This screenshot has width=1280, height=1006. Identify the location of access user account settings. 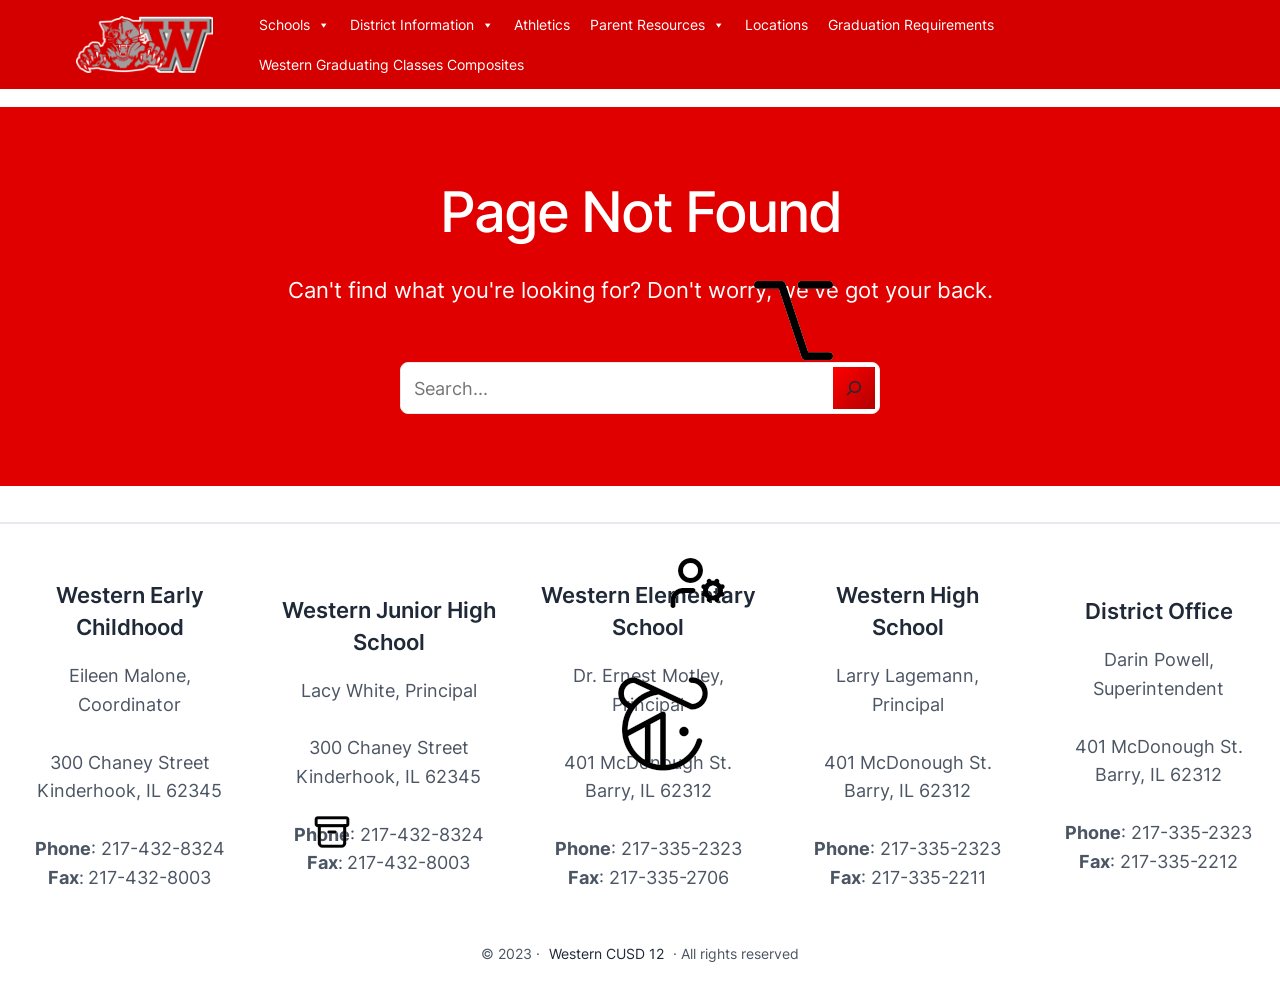
(698, 583).